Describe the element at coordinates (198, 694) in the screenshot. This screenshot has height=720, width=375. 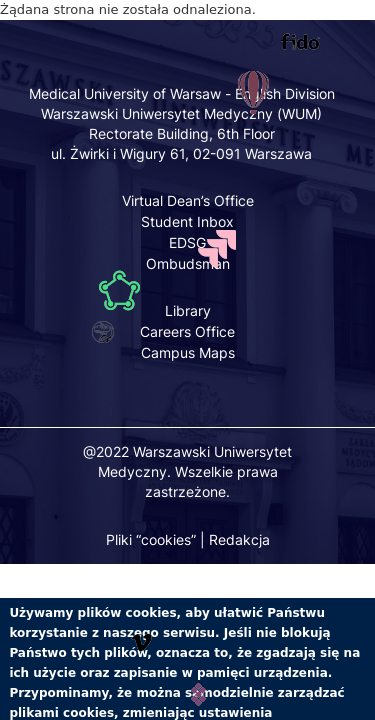
I see `open the Setapp app subscription service` at that location.